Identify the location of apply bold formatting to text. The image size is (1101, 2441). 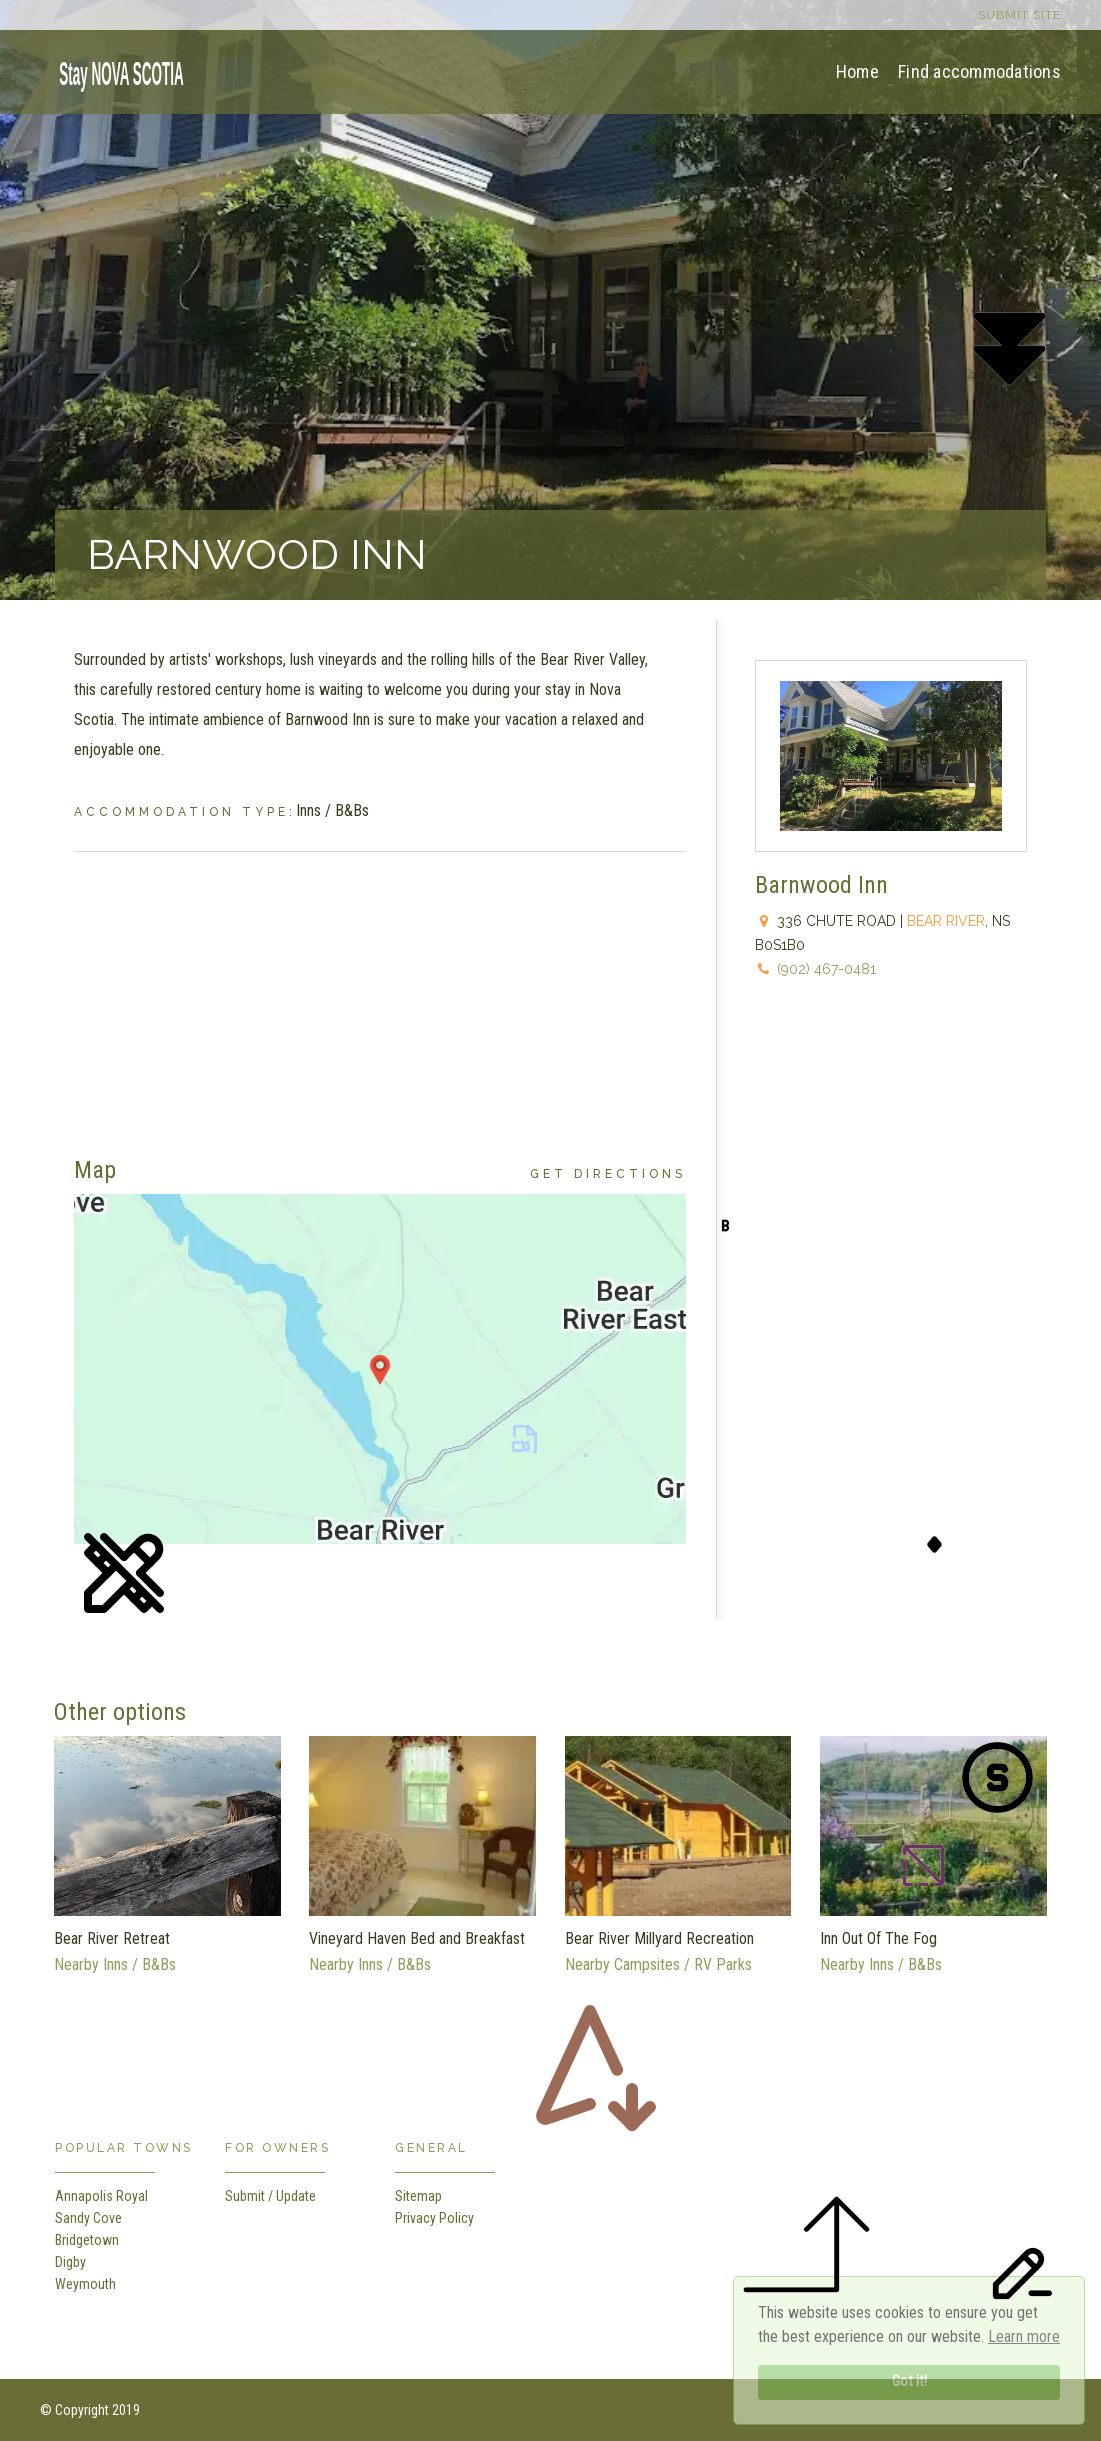
(725, 1225).